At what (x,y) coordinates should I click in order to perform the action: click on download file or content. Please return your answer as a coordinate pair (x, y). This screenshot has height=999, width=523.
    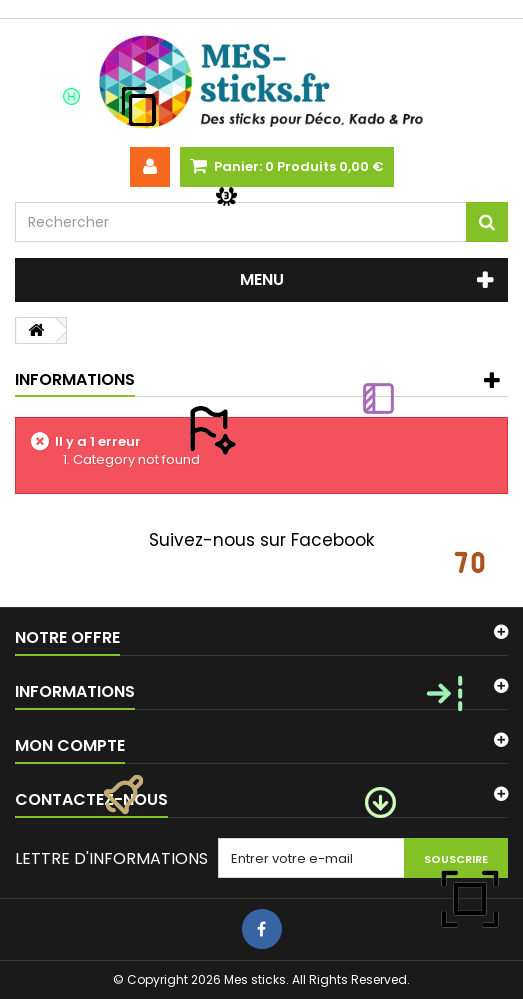
    Looking at the image, I should click on (380, 802).